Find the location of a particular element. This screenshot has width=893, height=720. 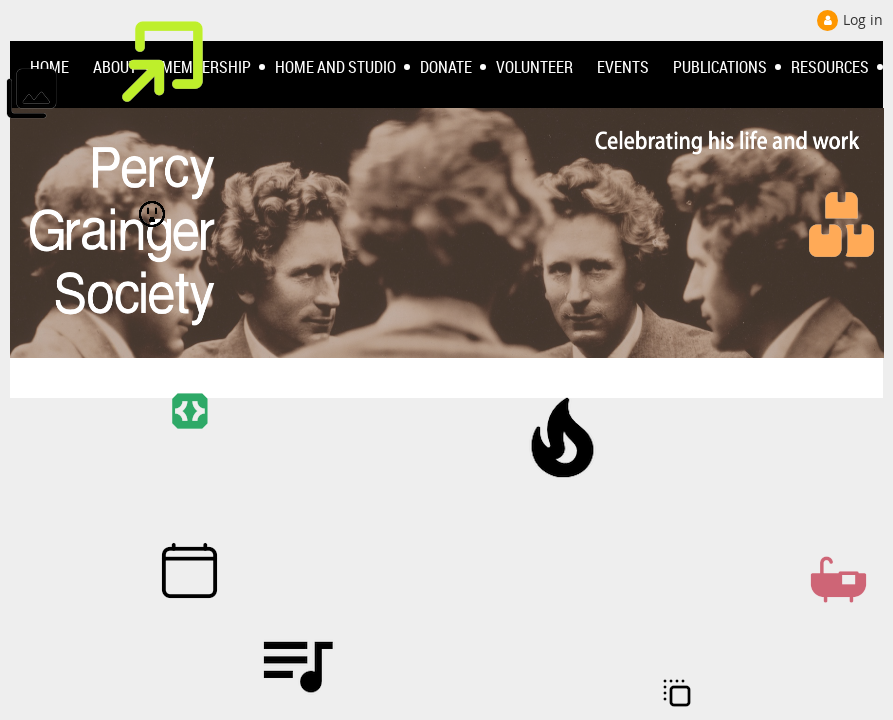

view inventory or packages is located at coordinates (841, 224).